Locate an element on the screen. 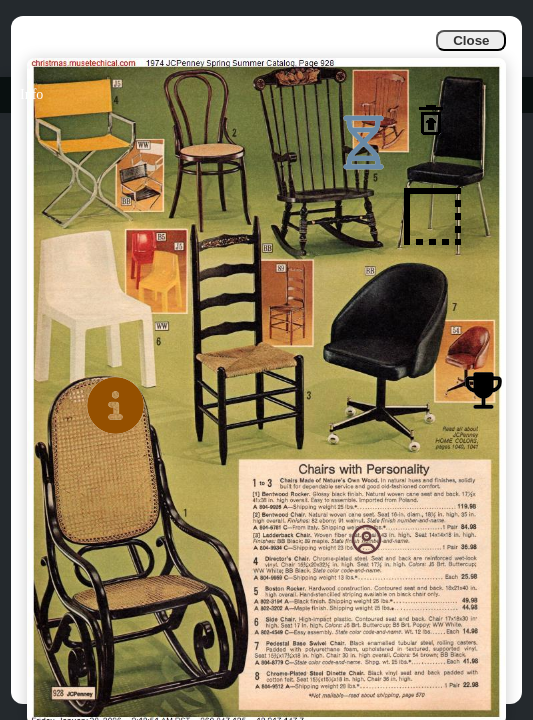  customize table or element border style is located at coordinates (432, 216).